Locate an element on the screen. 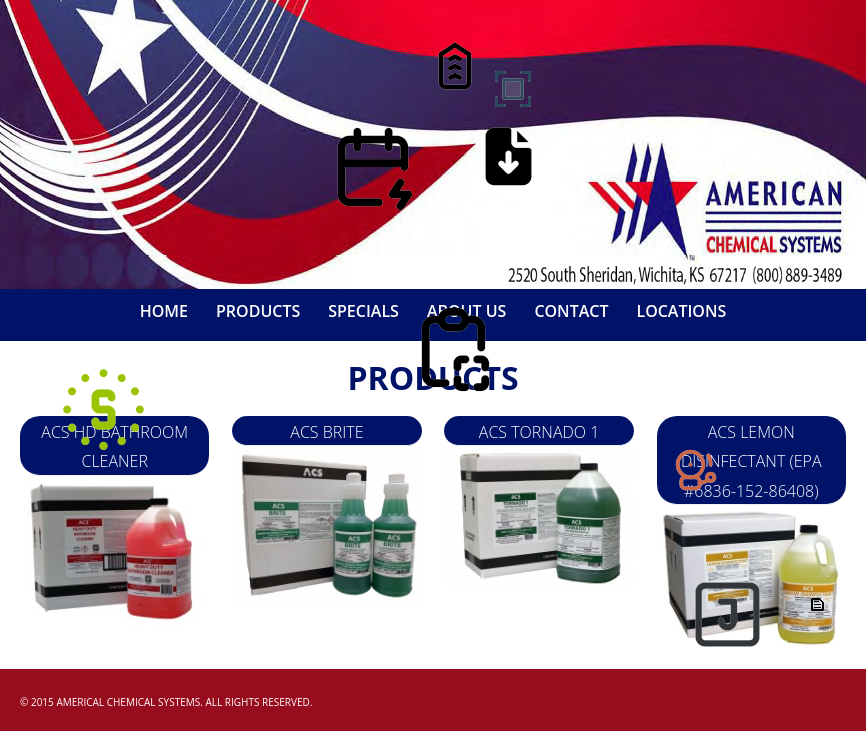 The width and height of the screenshot is (866, 731). download a file is located at coordinates (508, 156).